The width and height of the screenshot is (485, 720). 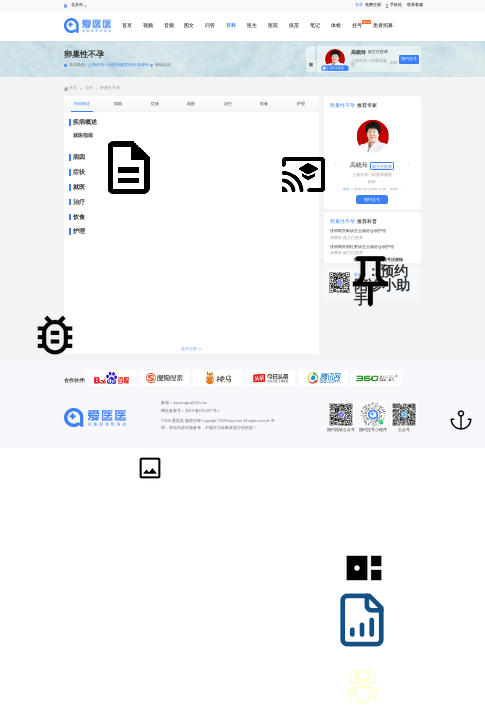 What do you see at coordinates (370, 281) in the screenshot?
I see `pin an item to keep it visible` at bounding box center [370, 281].